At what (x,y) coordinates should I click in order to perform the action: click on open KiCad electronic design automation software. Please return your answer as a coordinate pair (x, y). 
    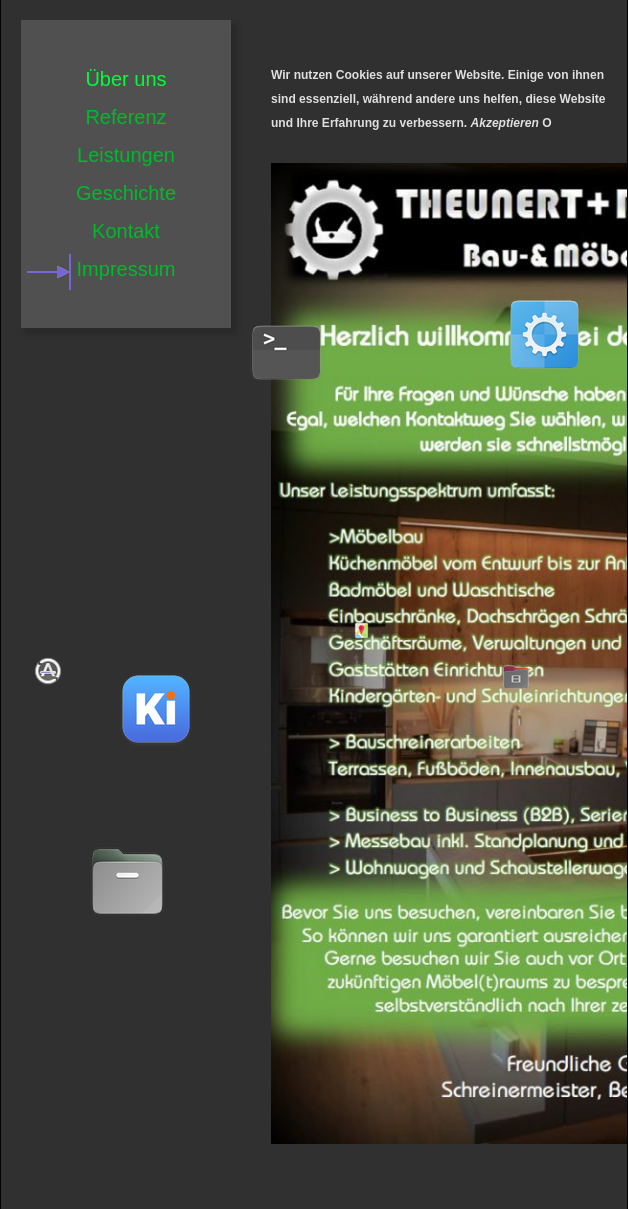
    Looking at the image, I should click on (156, 709).